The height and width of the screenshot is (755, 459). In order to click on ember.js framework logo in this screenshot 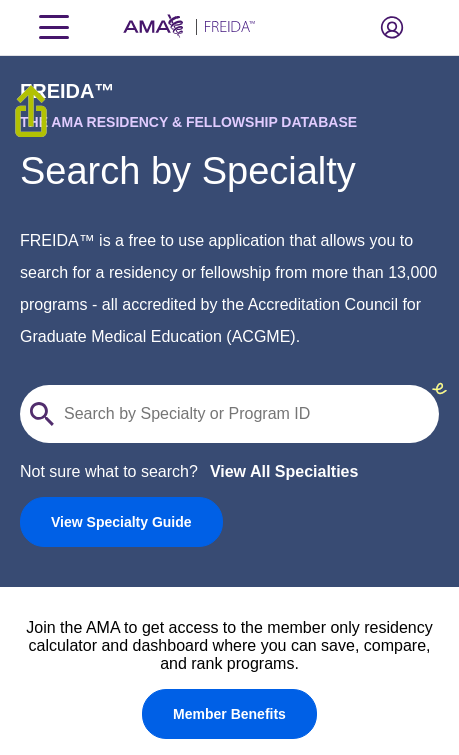, I will do `click(439, 388)`.